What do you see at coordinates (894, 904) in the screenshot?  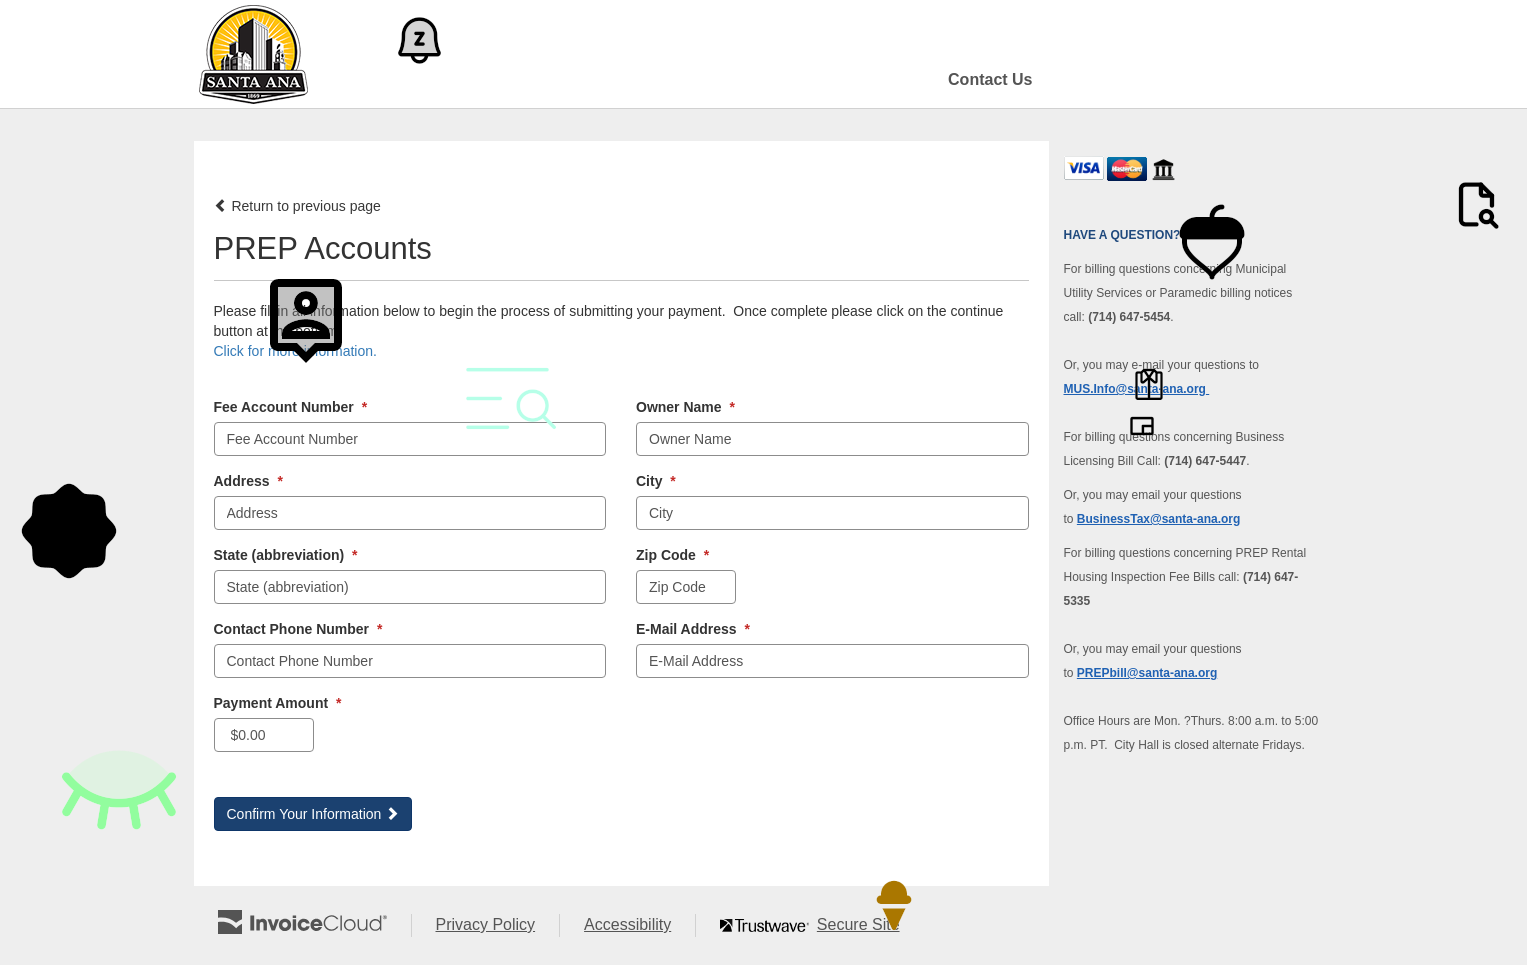 I see `browse dessert or ice cream options` at bounding box center [894, 904].